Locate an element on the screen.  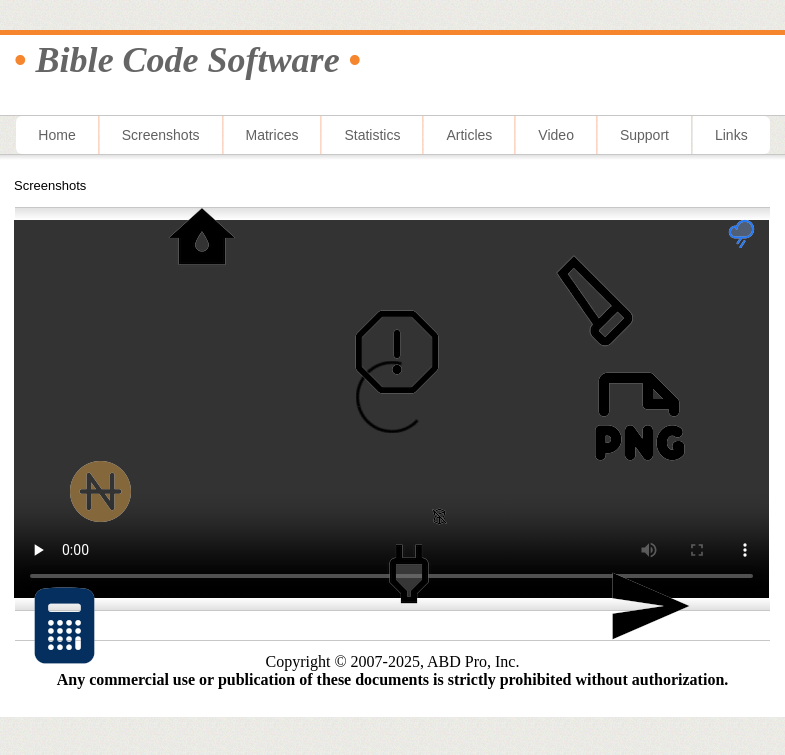
open the calculator app is located at coordinates (64, 625).